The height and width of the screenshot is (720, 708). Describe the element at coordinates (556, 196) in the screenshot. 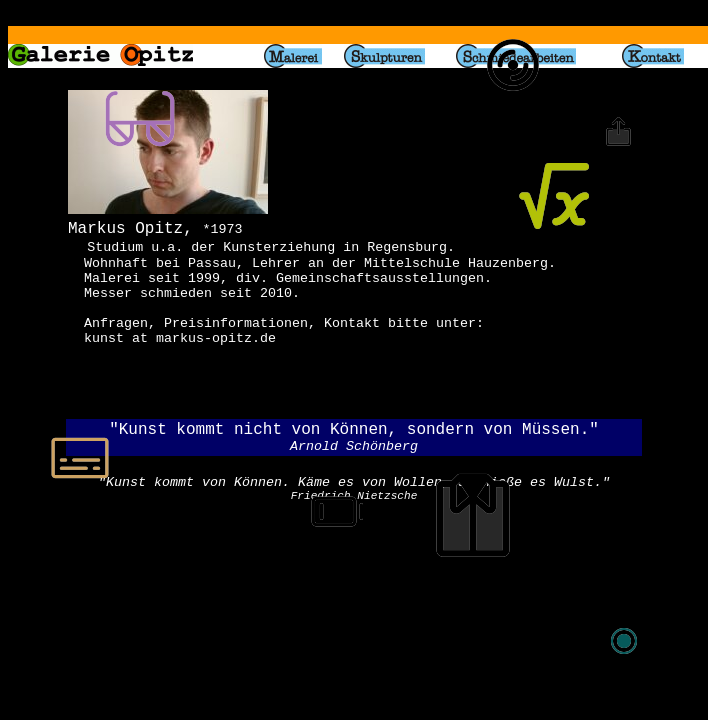

I see `access square root calculator function` at that location.